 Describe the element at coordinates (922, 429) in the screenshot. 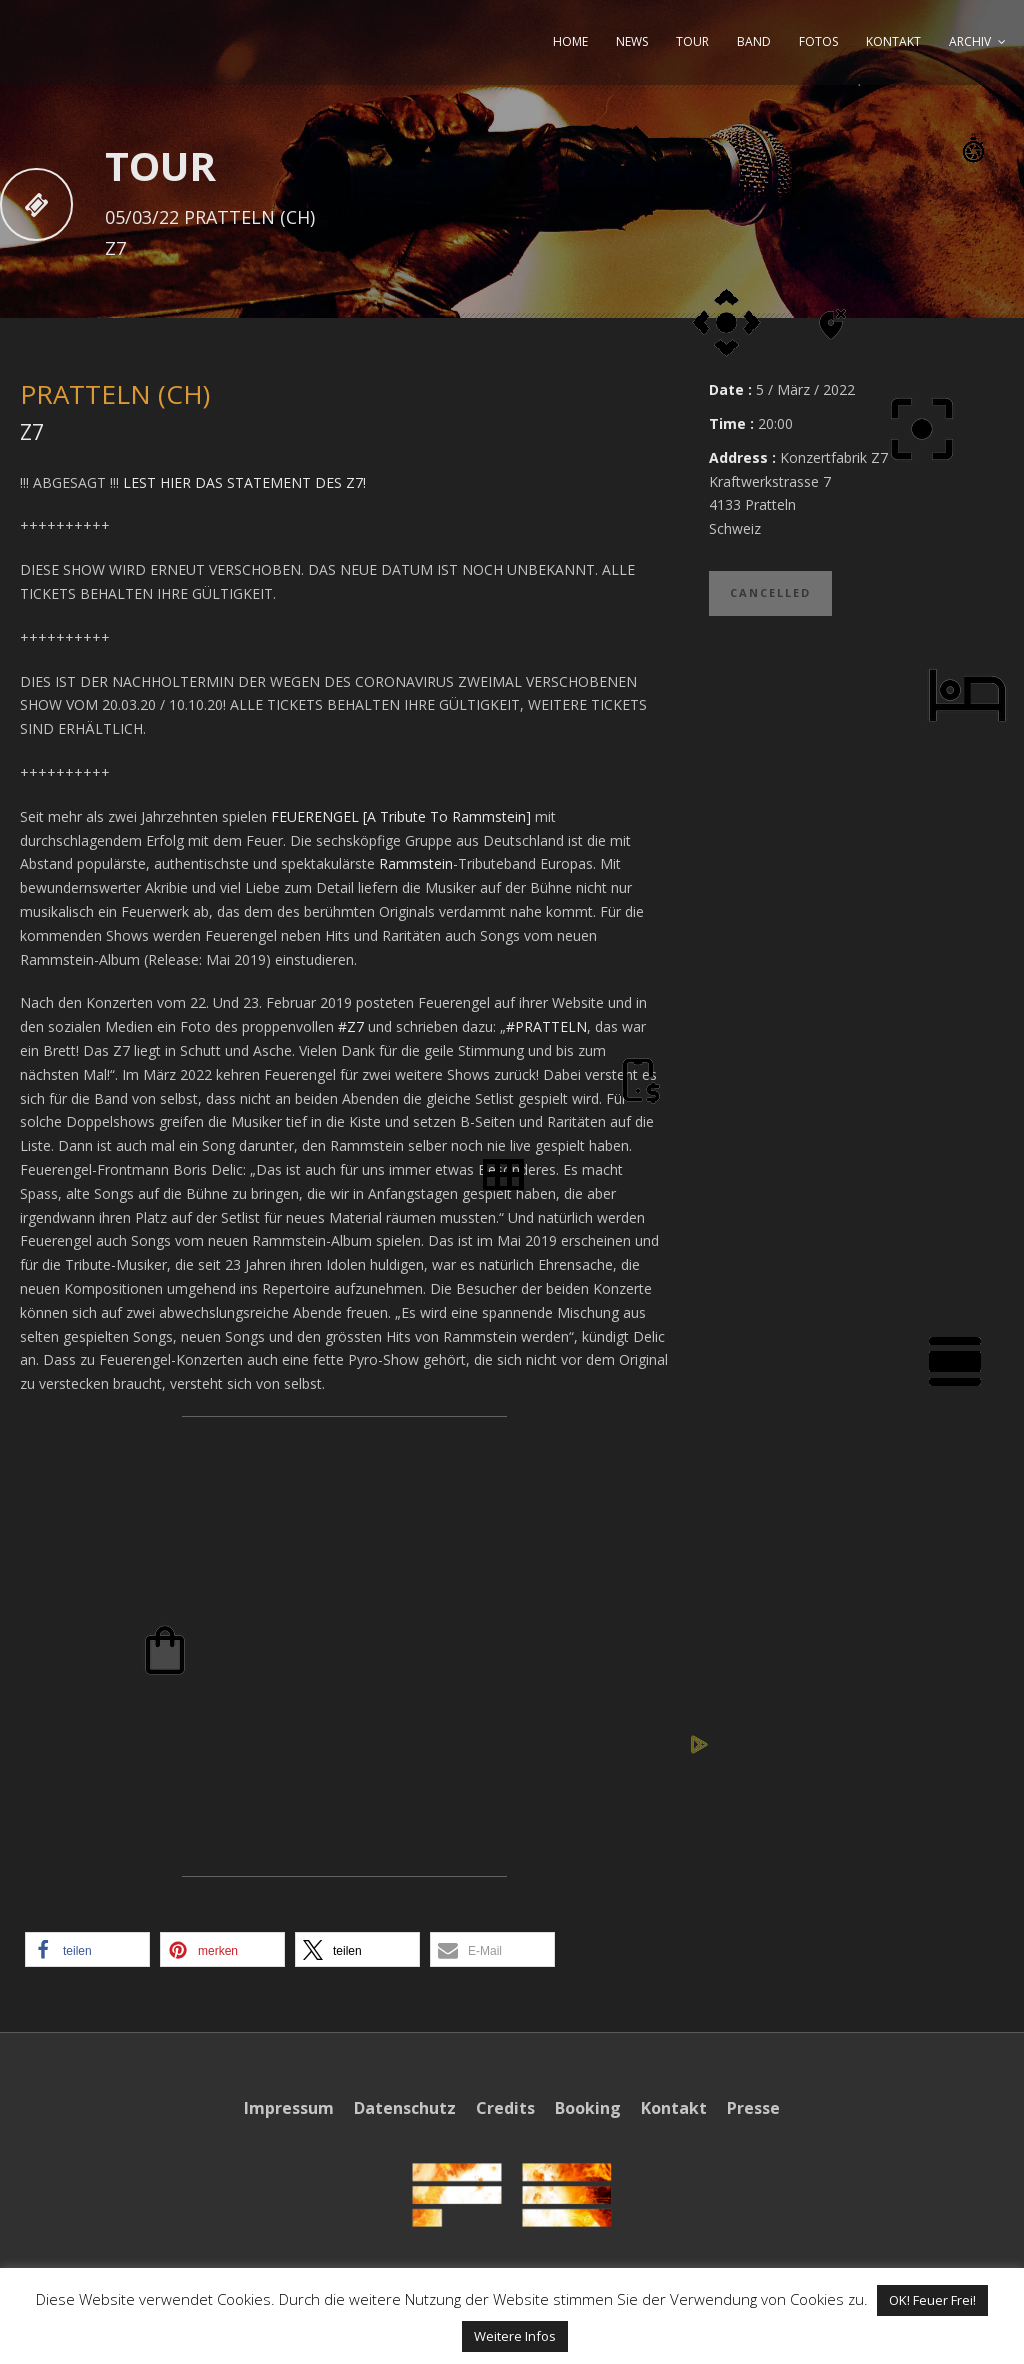

I see `center focus on the current subject` at that location.